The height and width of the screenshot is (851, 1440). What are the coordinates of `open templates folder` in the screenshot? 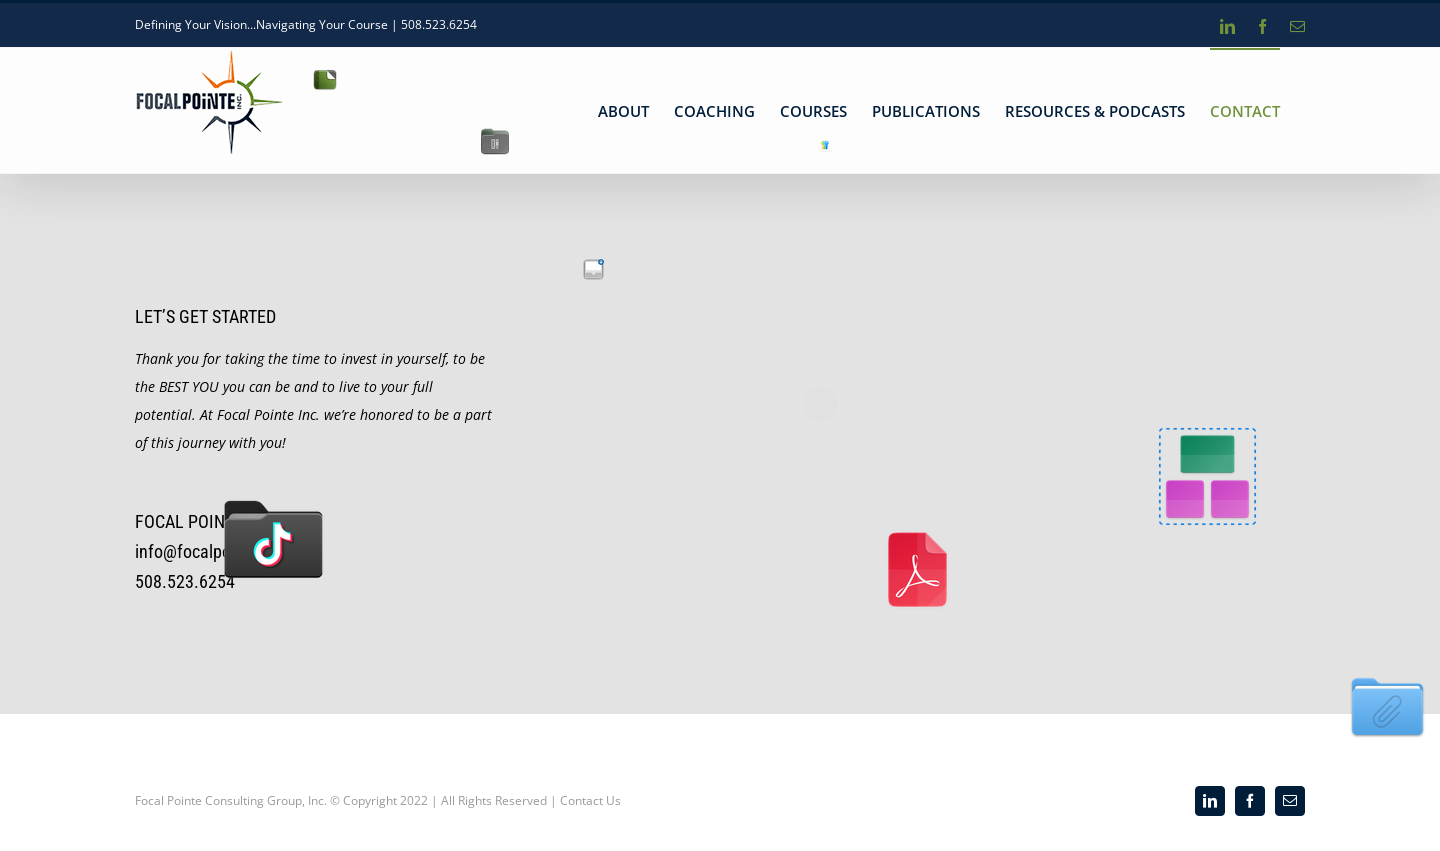 It's located at (495, 141).